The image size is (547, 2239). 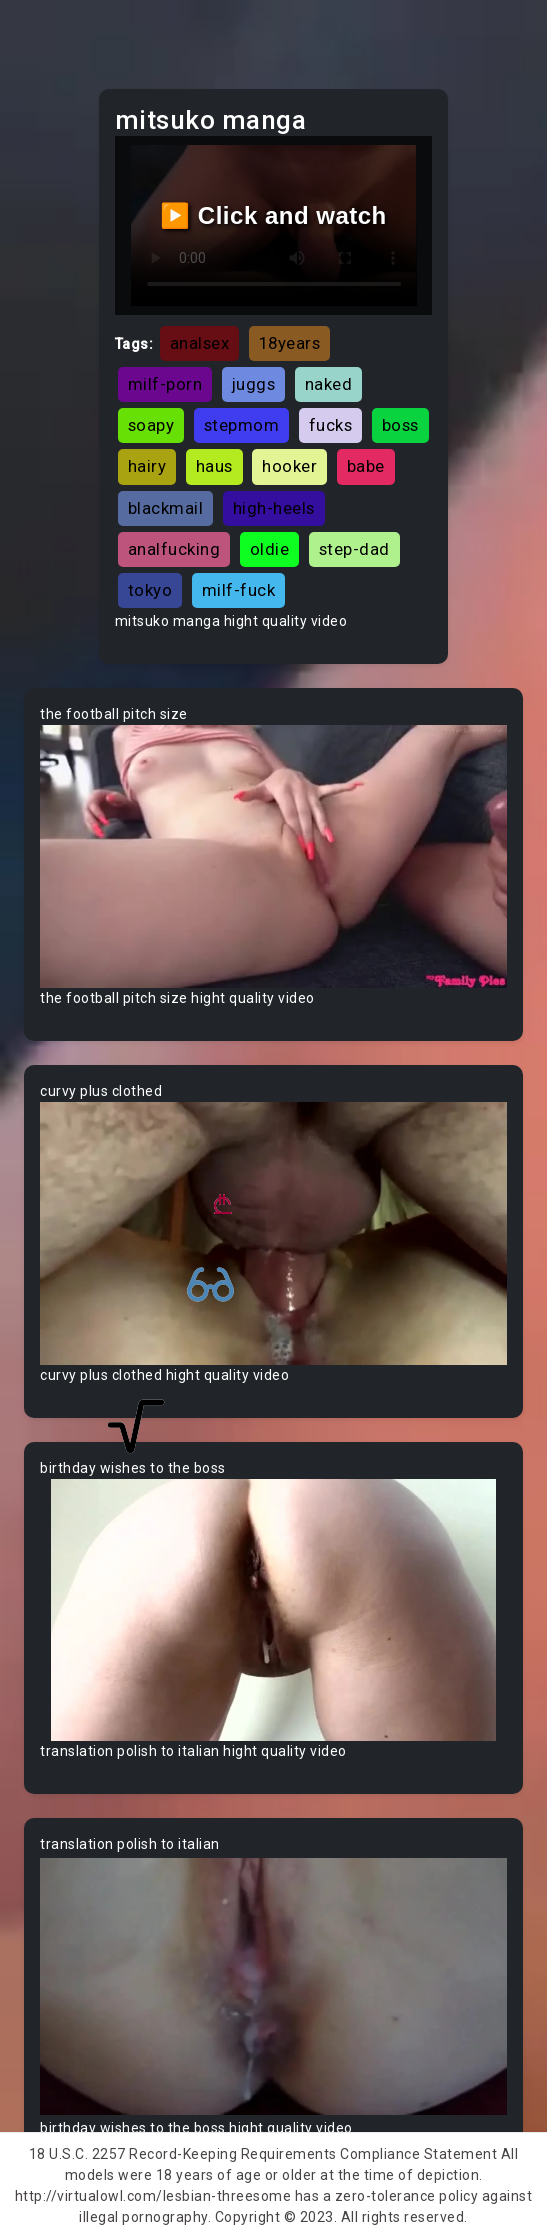 I want to click on square root mathematical operation, so click(x=136, y=1425).